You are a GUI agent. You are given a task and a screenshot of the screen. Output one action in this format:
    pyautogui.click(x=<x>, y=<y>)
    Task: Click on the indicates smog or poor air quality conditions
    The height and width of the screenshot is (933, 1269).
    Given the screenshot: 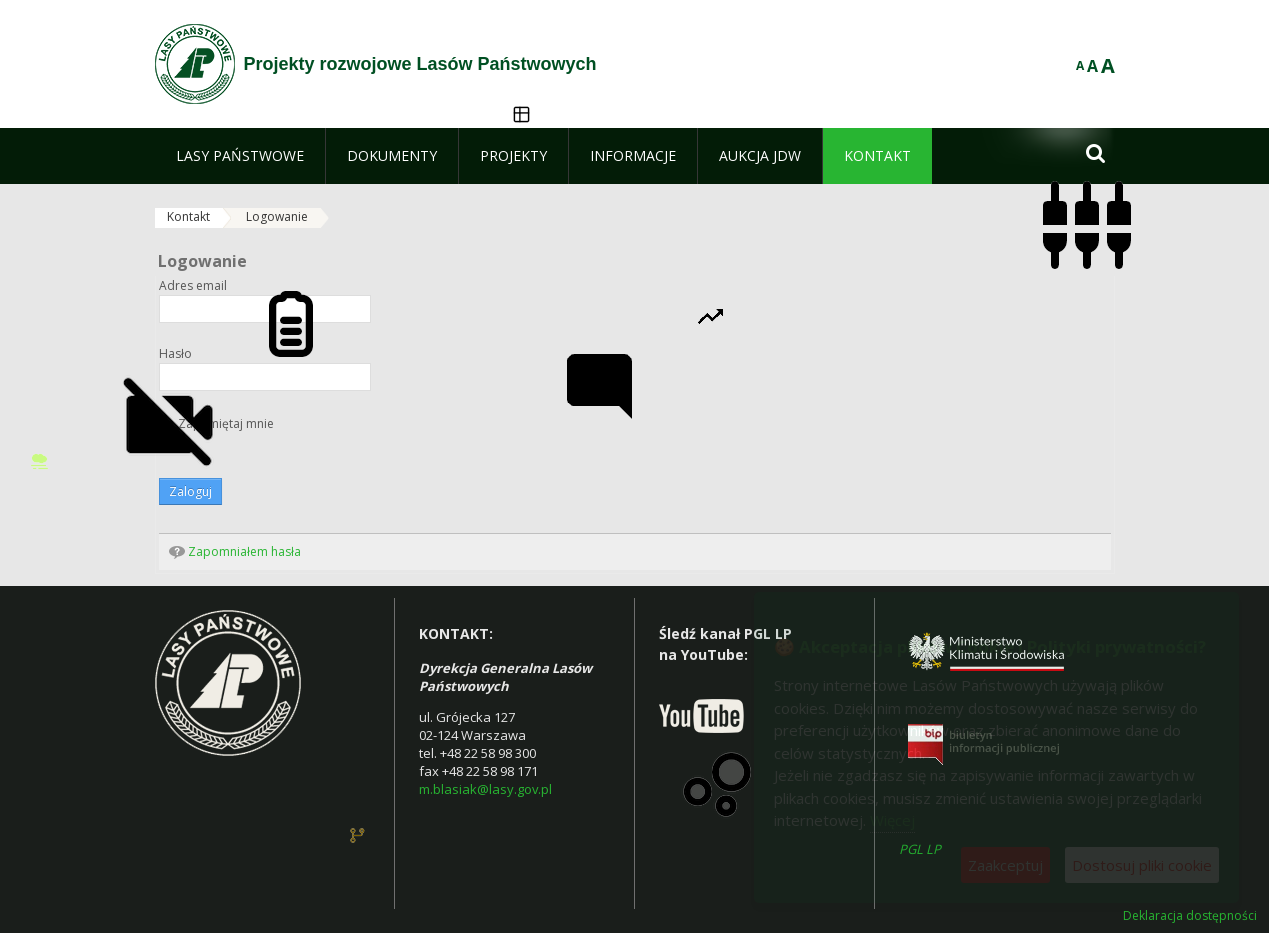 What is the action you would take?
    pyautogui.click(x=39, y=461)
    